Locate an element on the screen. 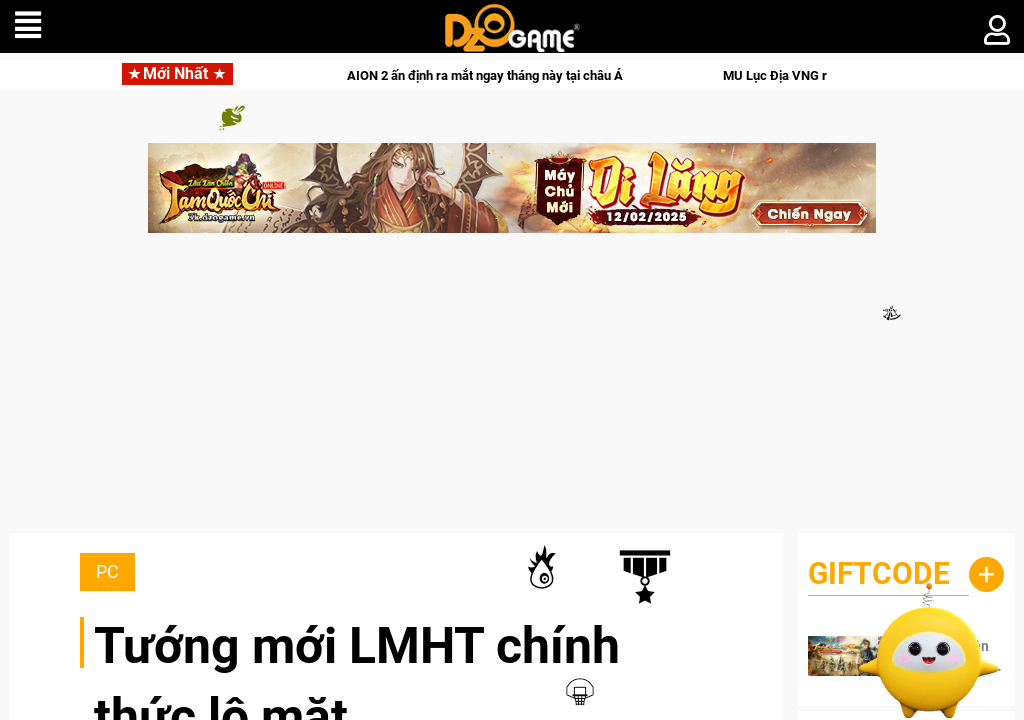 The height and width of the screenshot is (720, 1024). access basketball game or sports section is located at coordinates (580, 692).